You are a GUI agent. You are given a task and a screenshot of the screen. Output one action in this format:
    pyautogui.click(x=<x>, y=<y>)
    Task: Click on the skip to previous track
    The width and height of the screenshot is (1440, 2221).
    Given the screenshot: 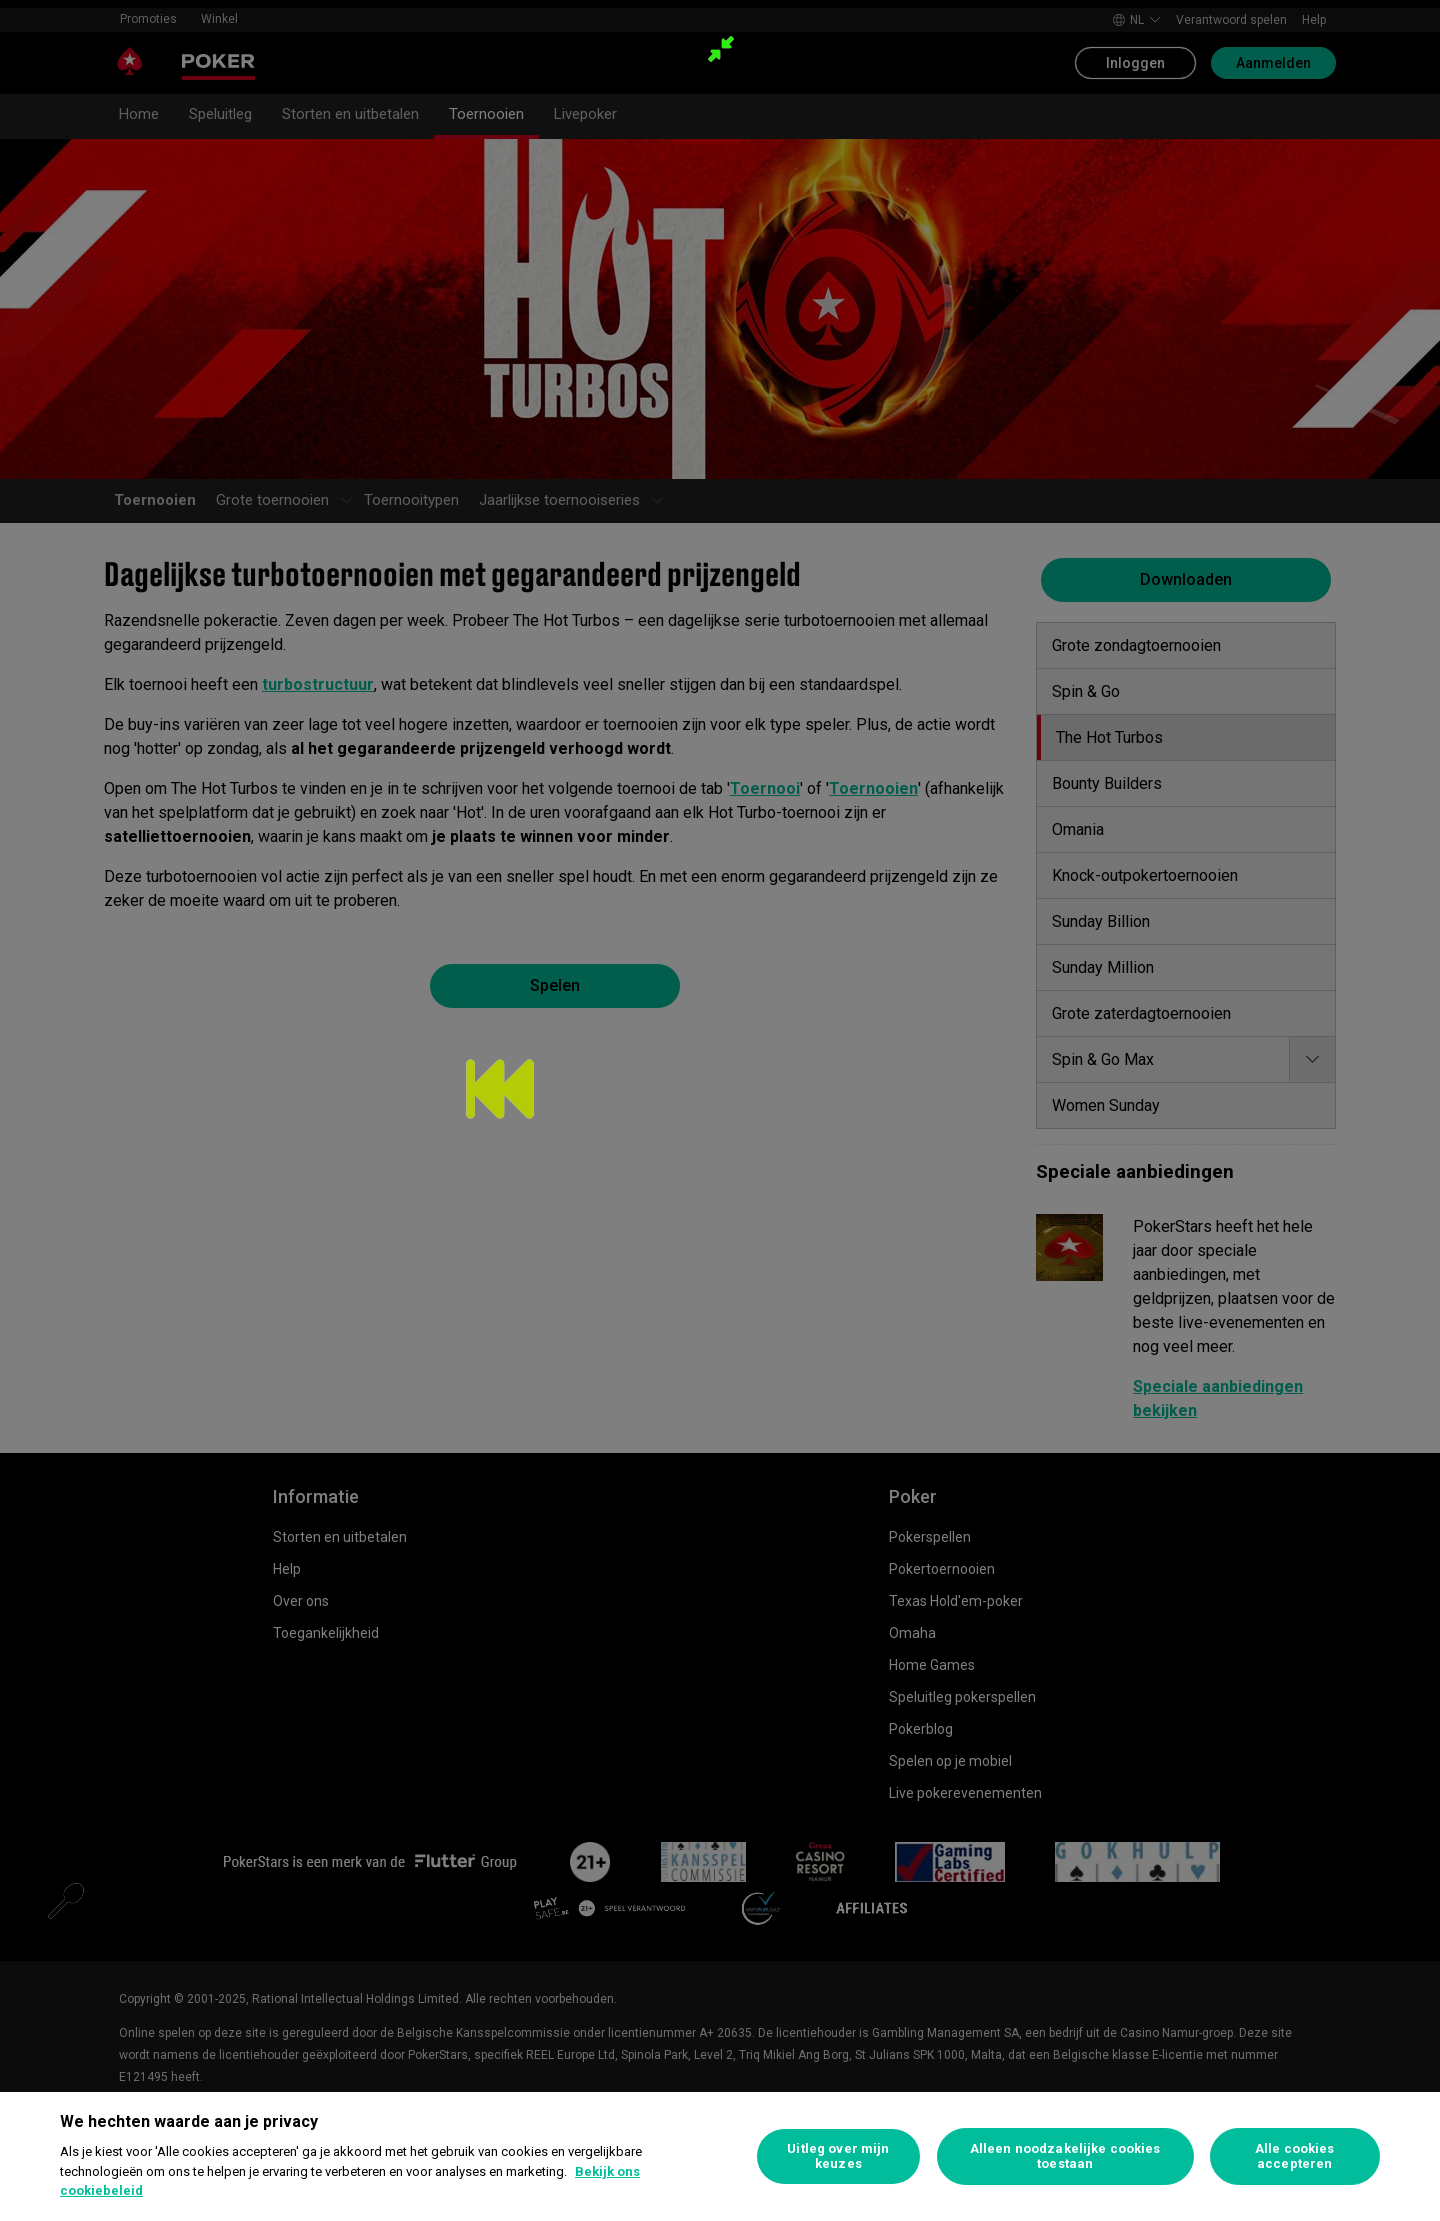 What is the action you would take?
    pyautogui.click(x=500, y=1089)
    